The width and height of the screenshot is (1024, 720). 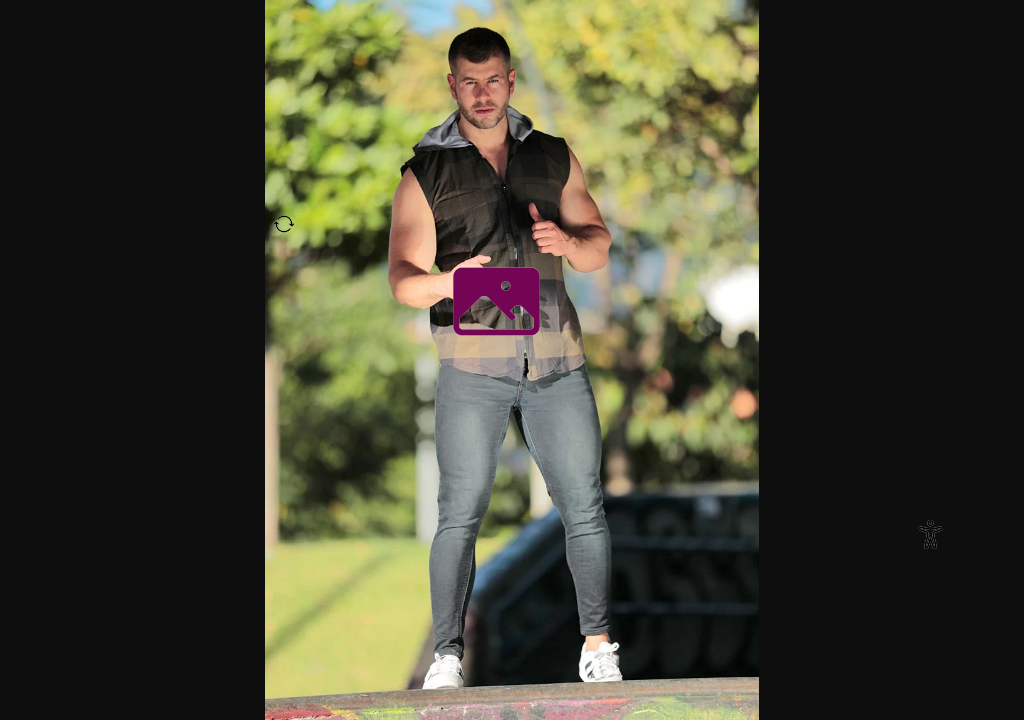 What do you see at coordinates (284, 224) in the screenshot?
I see `sync data across devices` at bounding box center [284, 224].